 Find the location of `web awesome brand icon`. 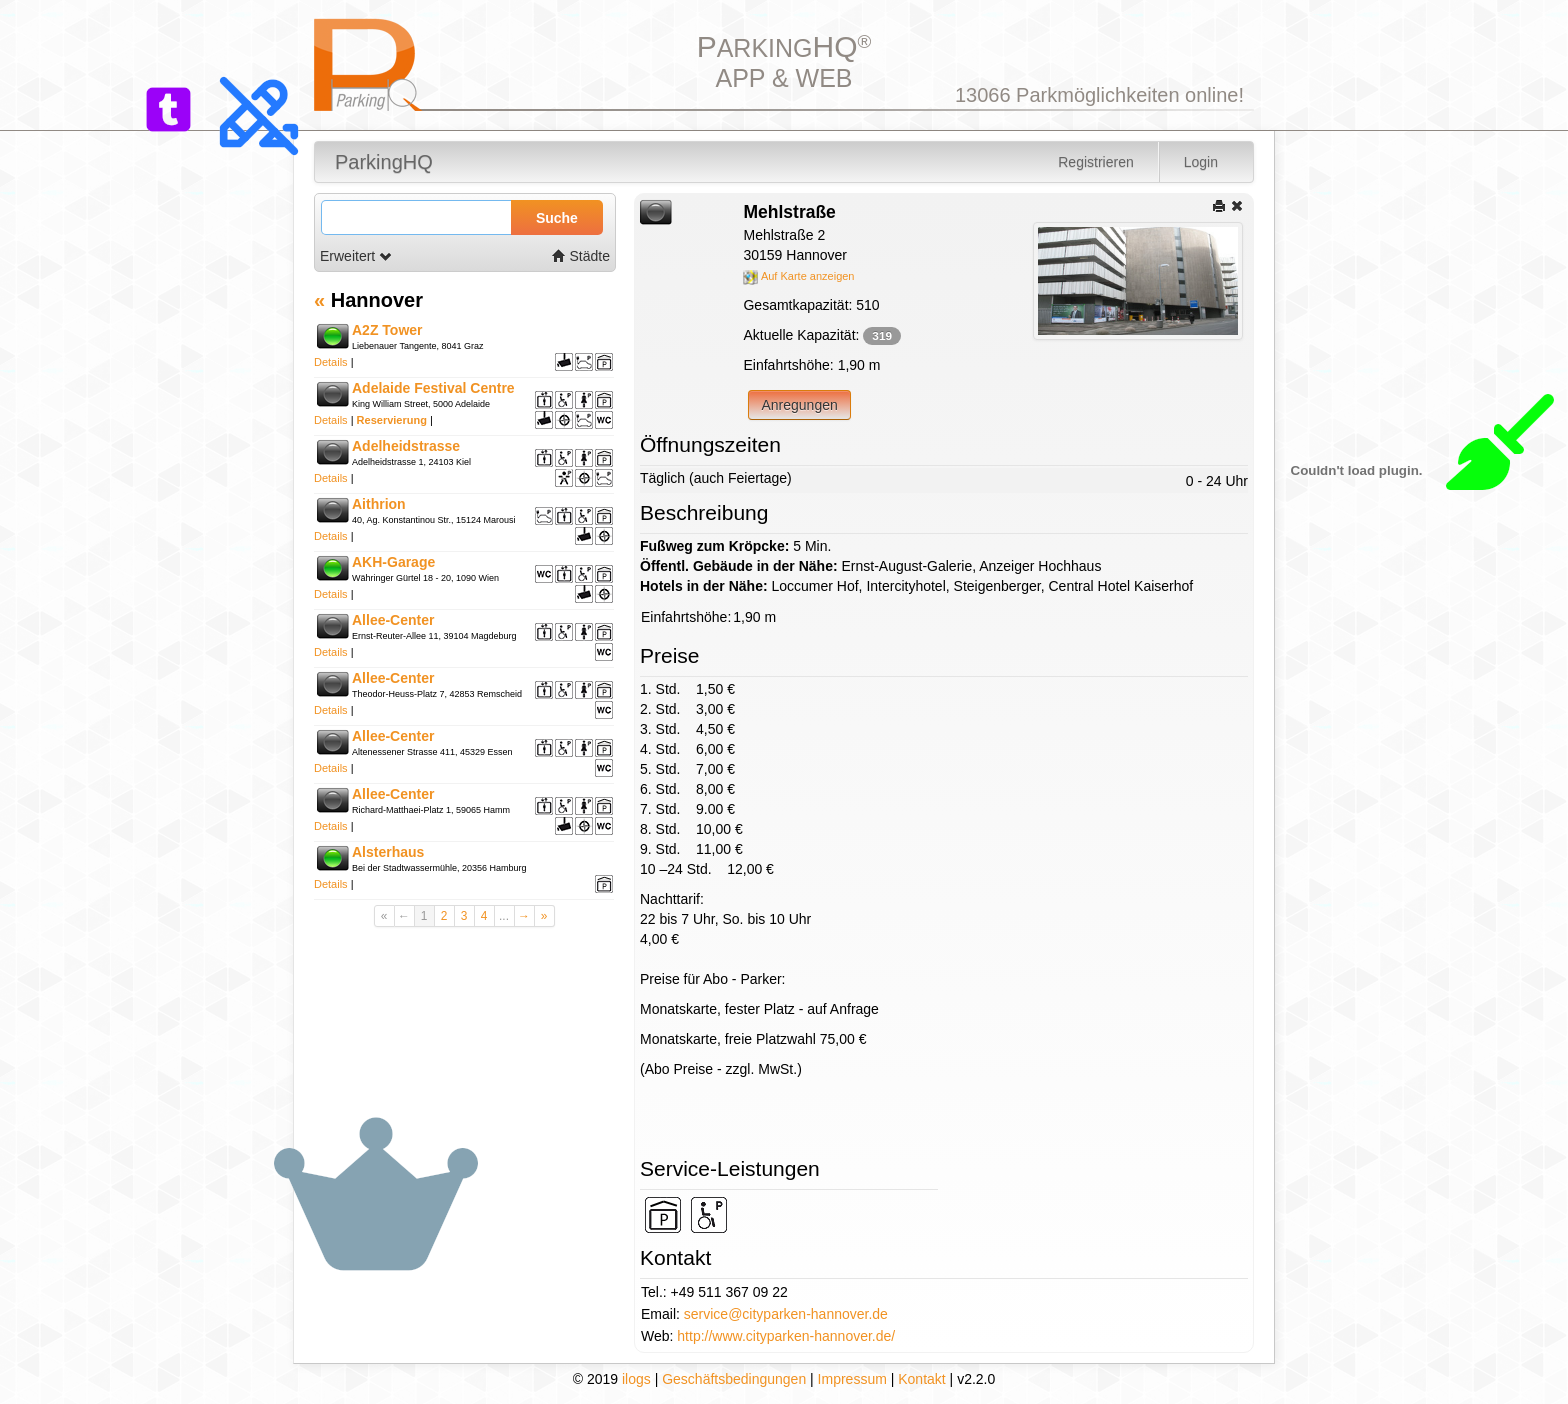

web awesome brand icon is located at coordinates (376, 1199).